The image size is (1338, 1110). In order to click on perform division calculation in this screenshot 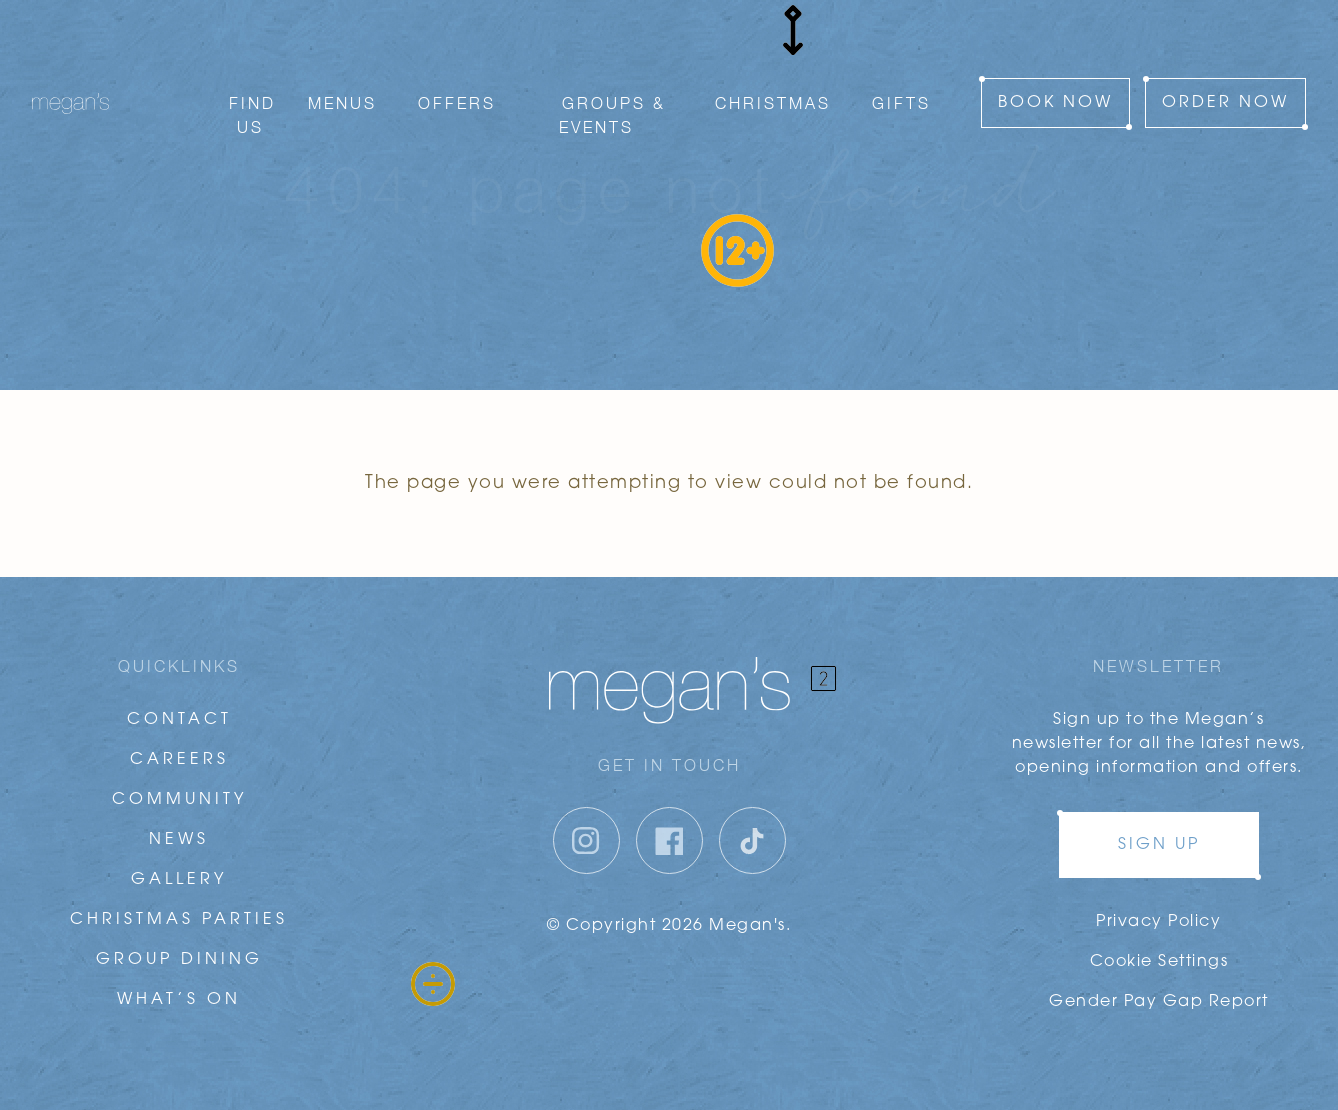, I will do `click(433, 984)`.